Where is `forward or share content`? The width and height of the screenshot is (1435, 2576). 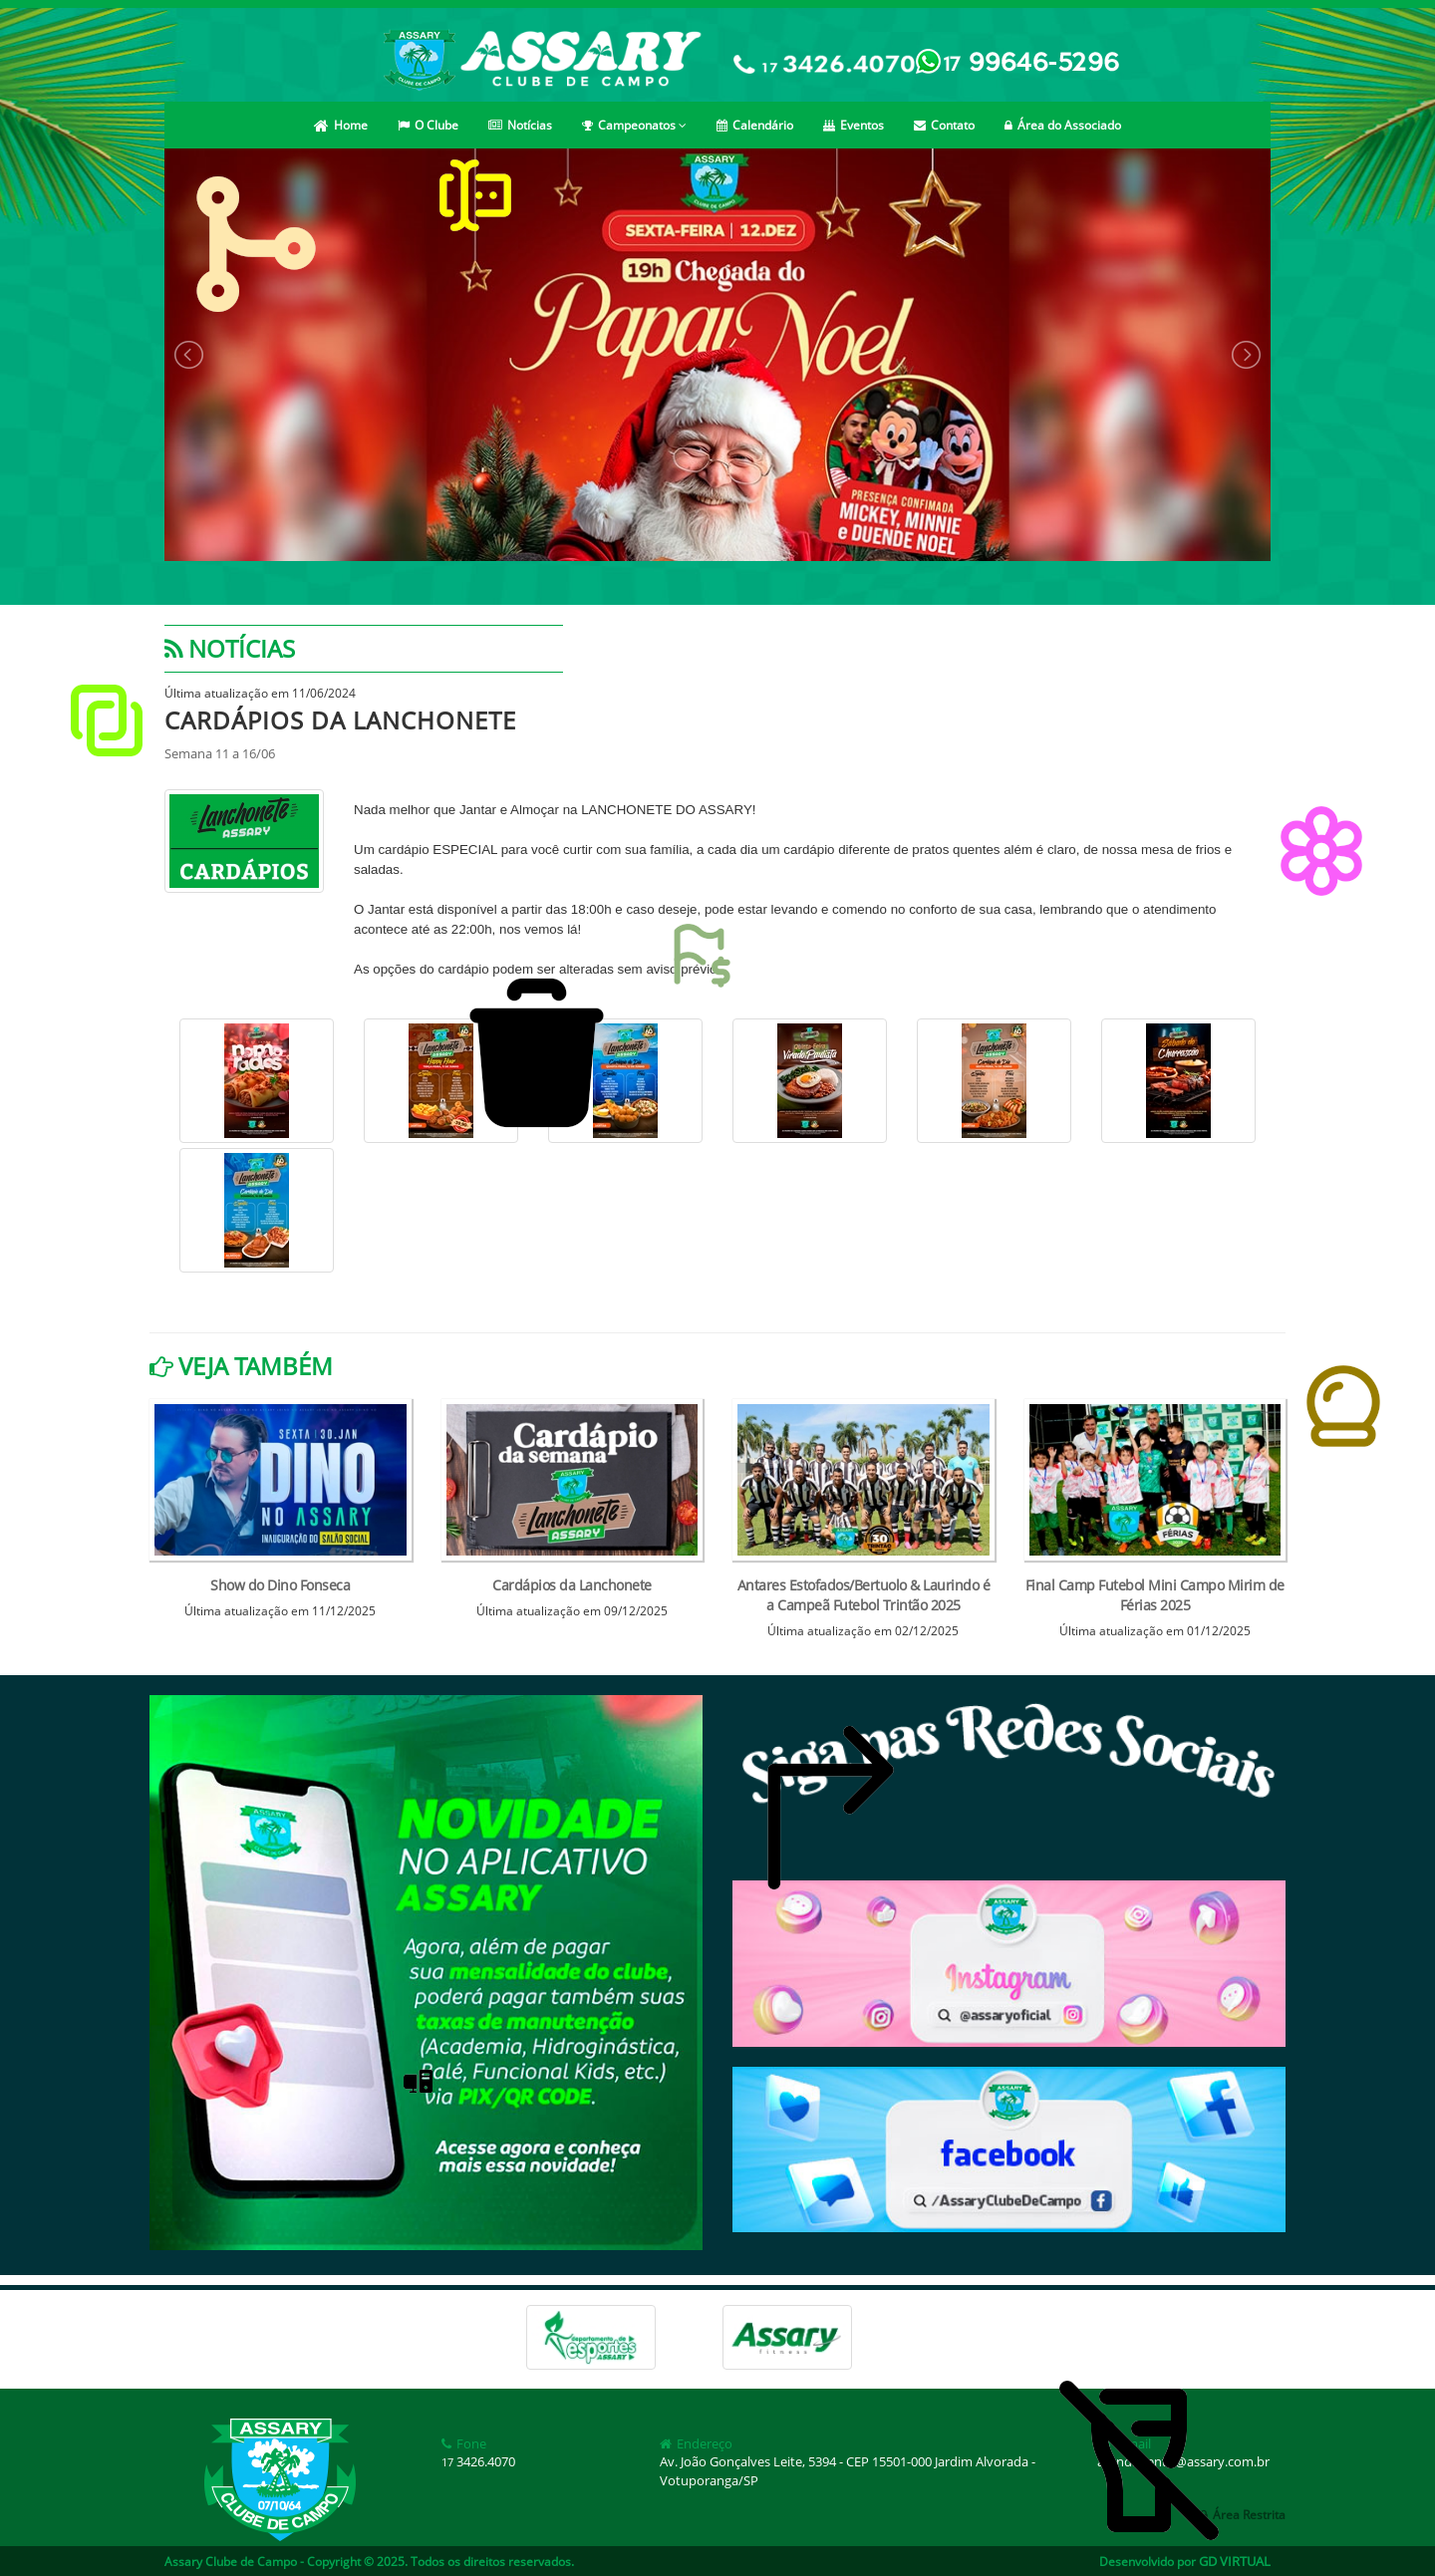 forward or share content is located at coordinates (818, 1808).